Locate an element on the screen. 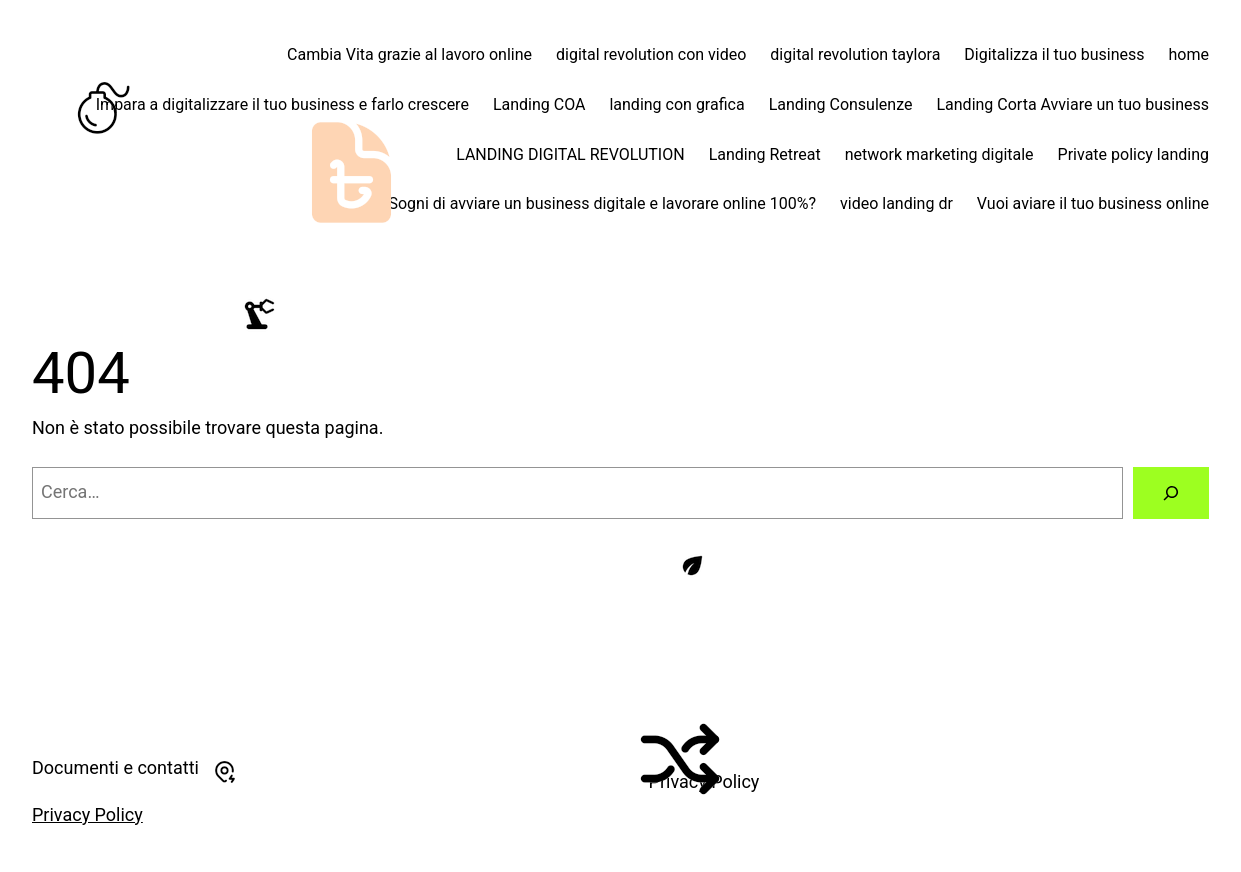 Image resolution: width=1241 pixels, height=872 pixels. enable fast or instant location tracking is located at coordinates (224, 771).